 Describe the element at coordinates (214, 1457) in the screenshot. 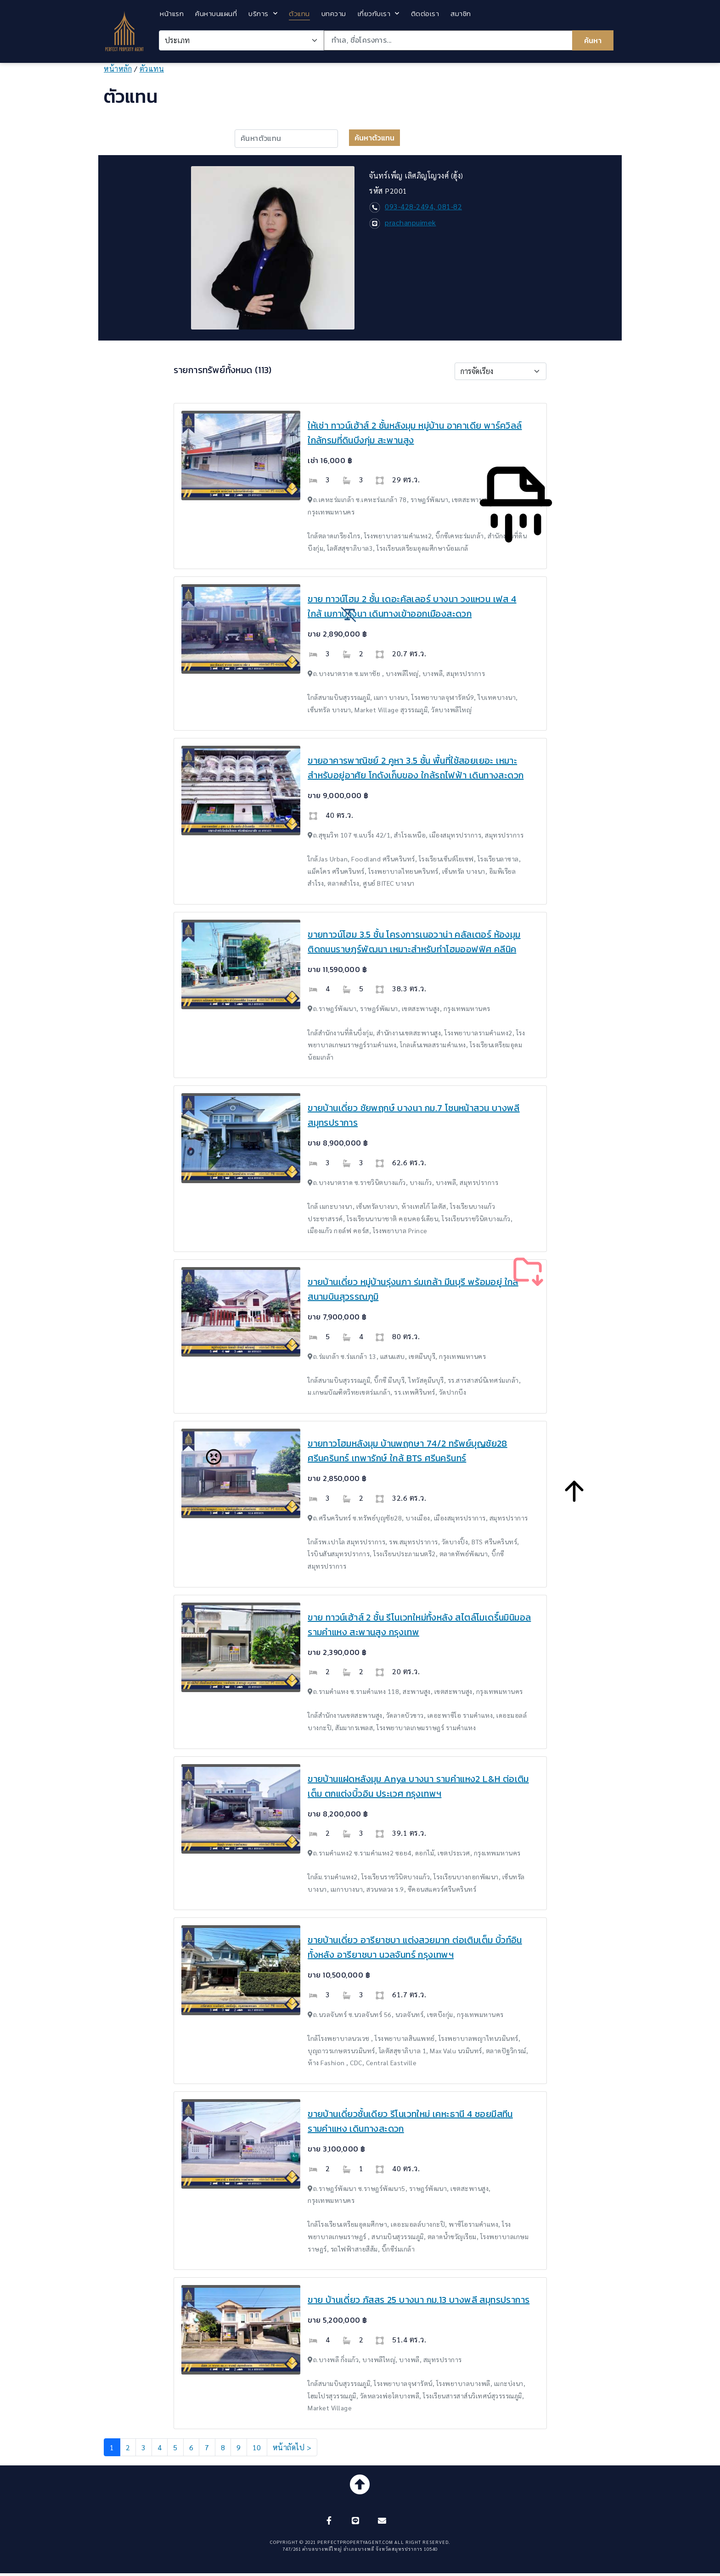

I see `express dissatisfaction or negative feedback` at that location.